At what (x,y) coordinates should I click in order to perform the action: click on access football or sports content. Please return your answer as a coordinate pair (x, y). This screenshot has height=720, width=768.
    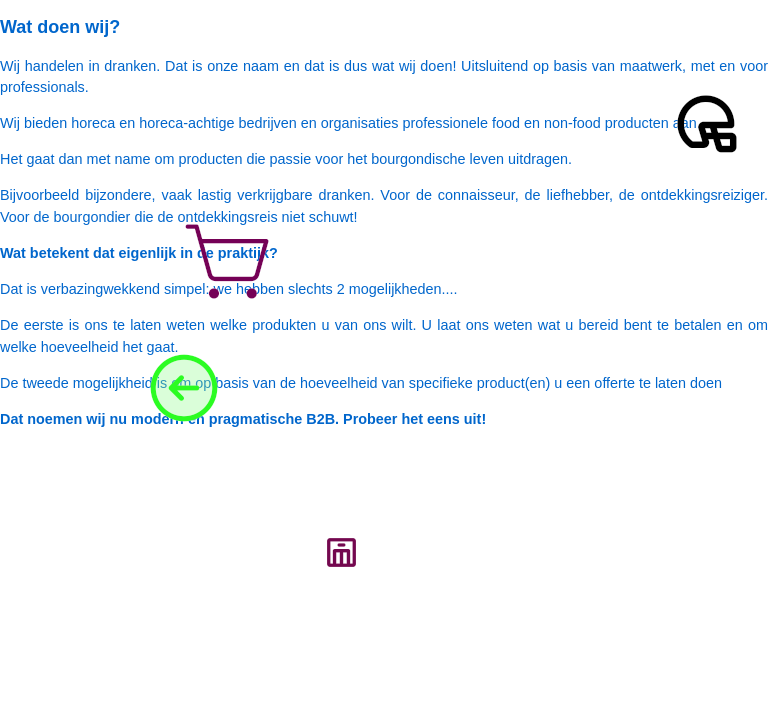
    Looking at the image, I should click on (707, 125).